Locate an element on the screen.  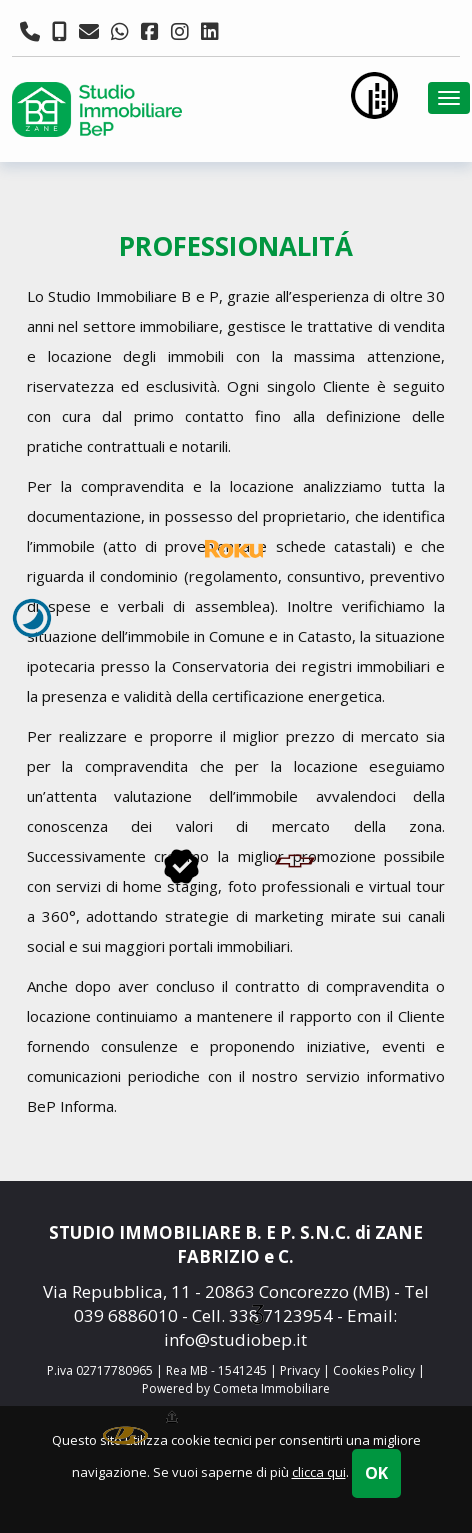
adjust display contrast settings is located at coordinates (32, 618).